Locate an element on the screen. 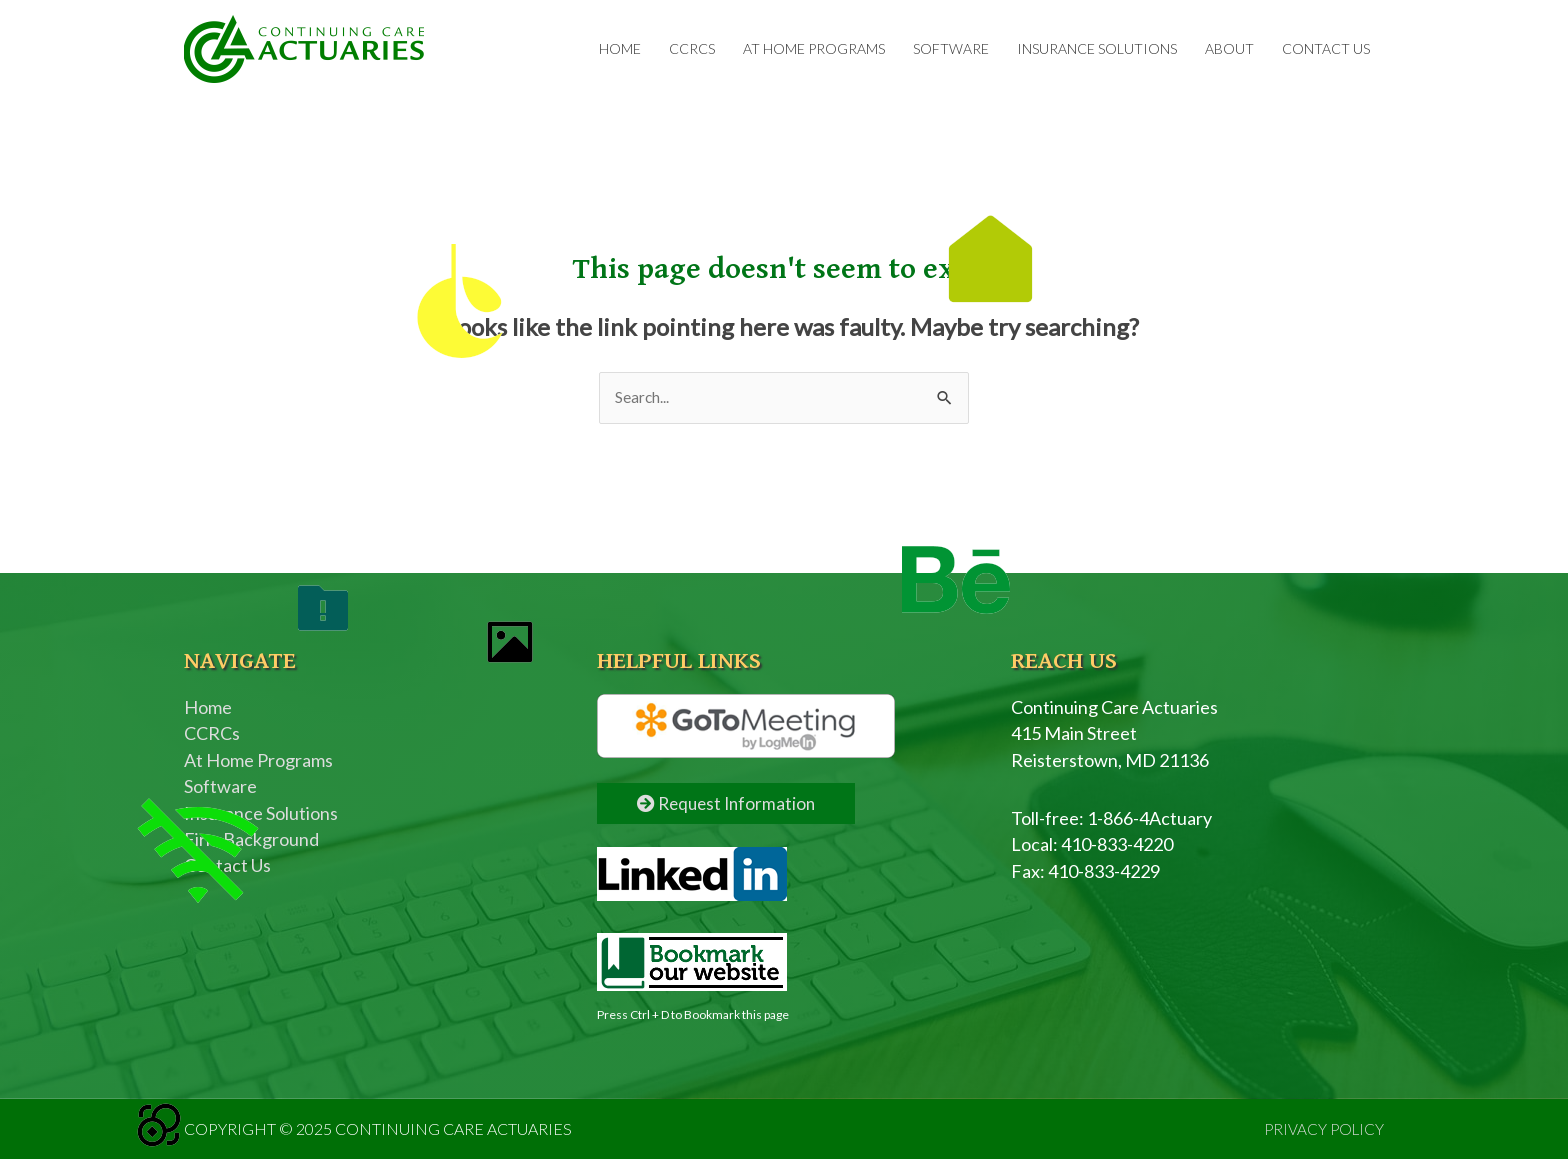 This screenshot has height=1161, width=1568. link to CNES (French space agency) website is located at coordinates (460, 301).